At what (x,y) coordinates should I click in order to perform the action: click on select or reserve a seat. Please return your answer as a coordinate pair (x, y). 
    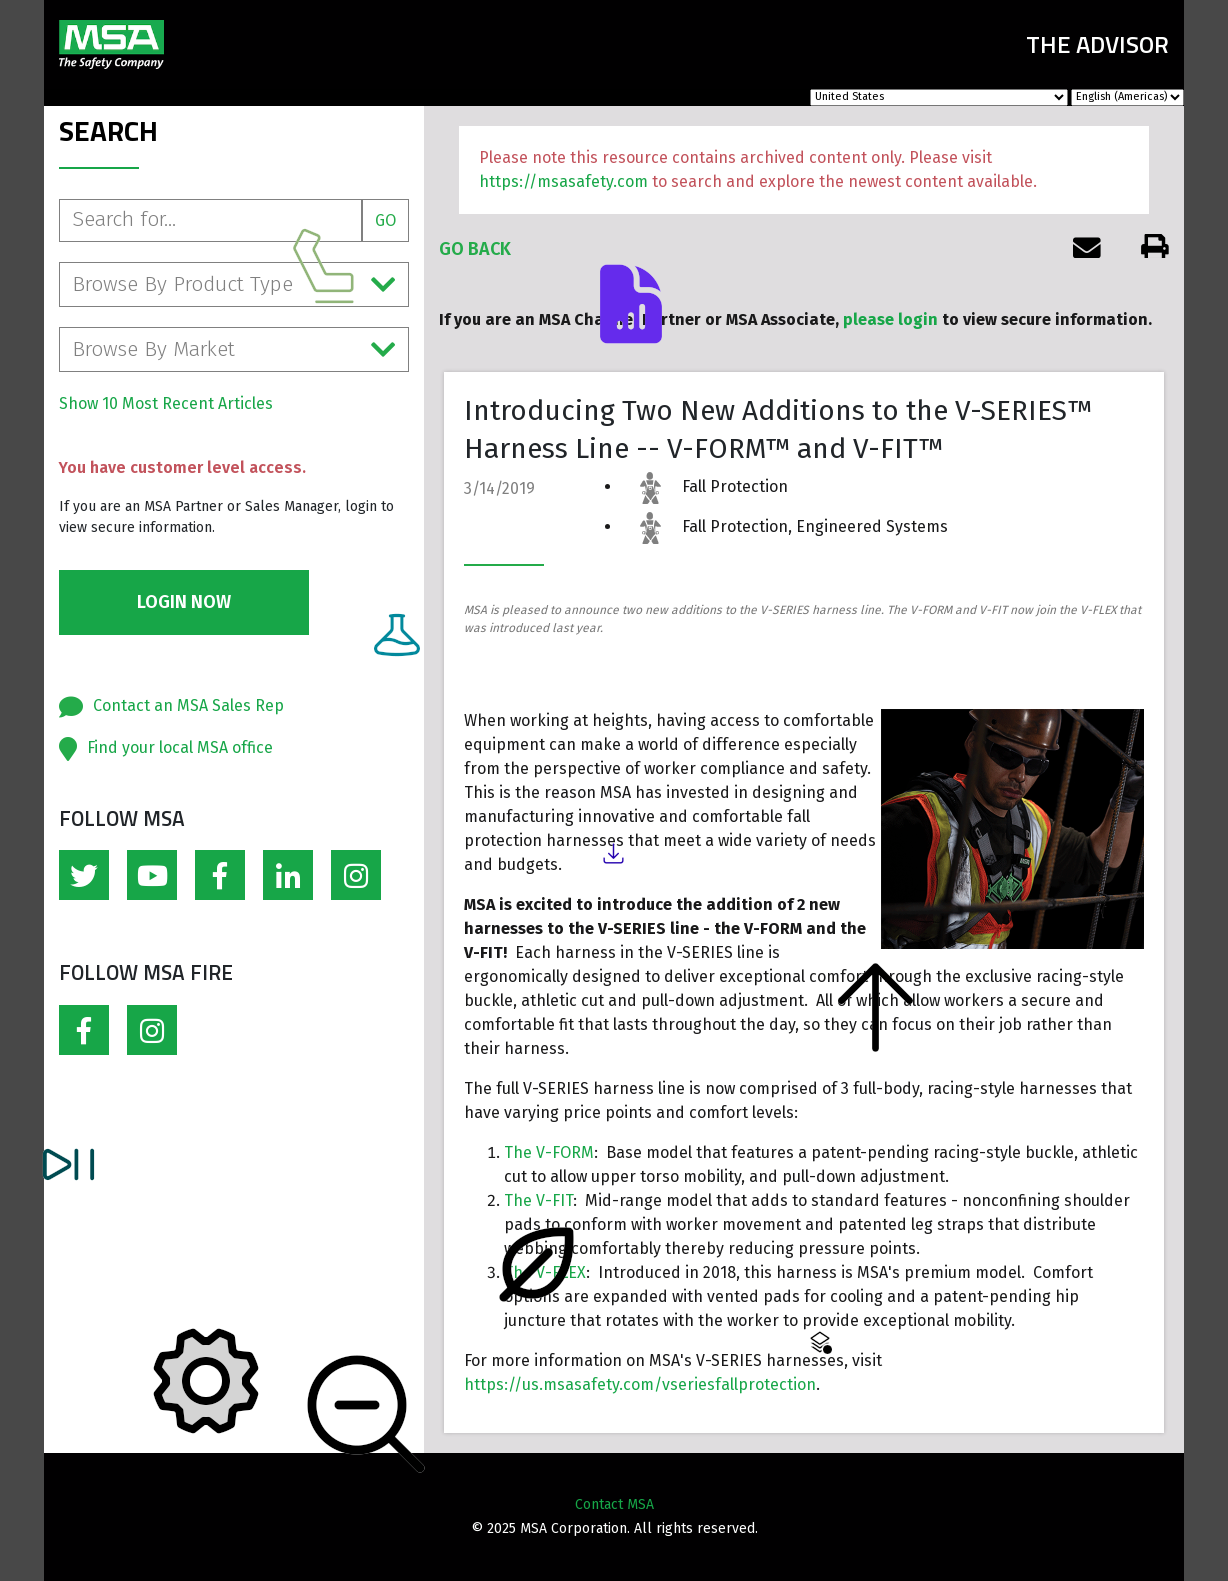
    Looking at the image, I should click on (322, 266).